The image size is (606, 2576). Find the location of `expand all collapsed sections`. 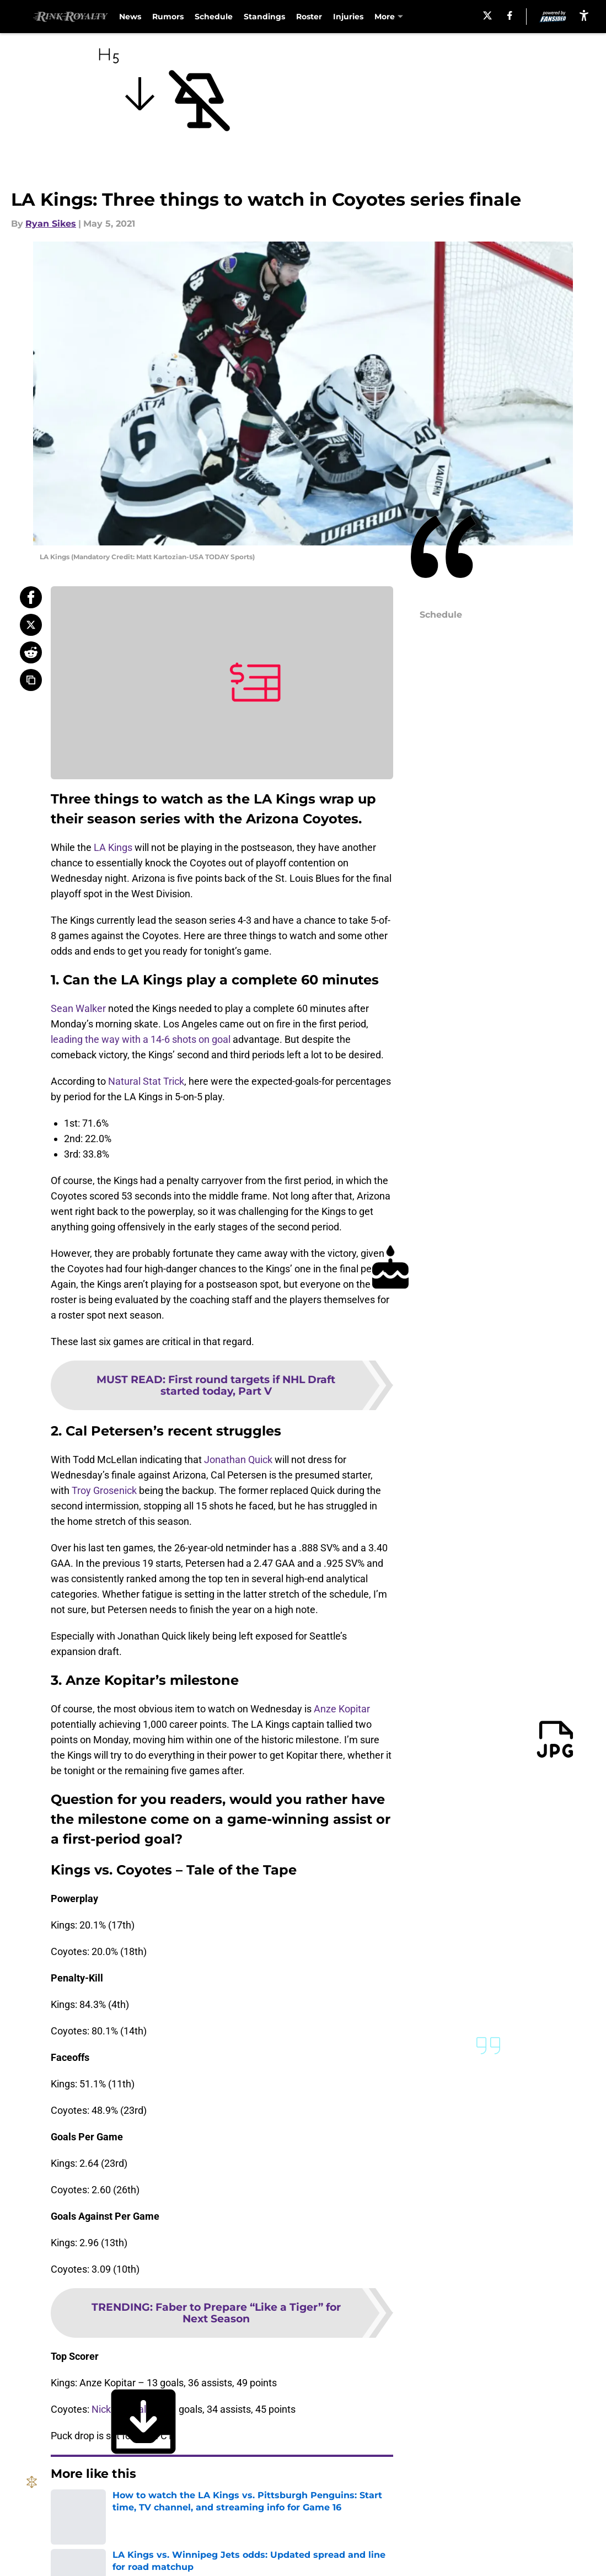

expand all collapsed sections is located at coordinates (31, 2482).